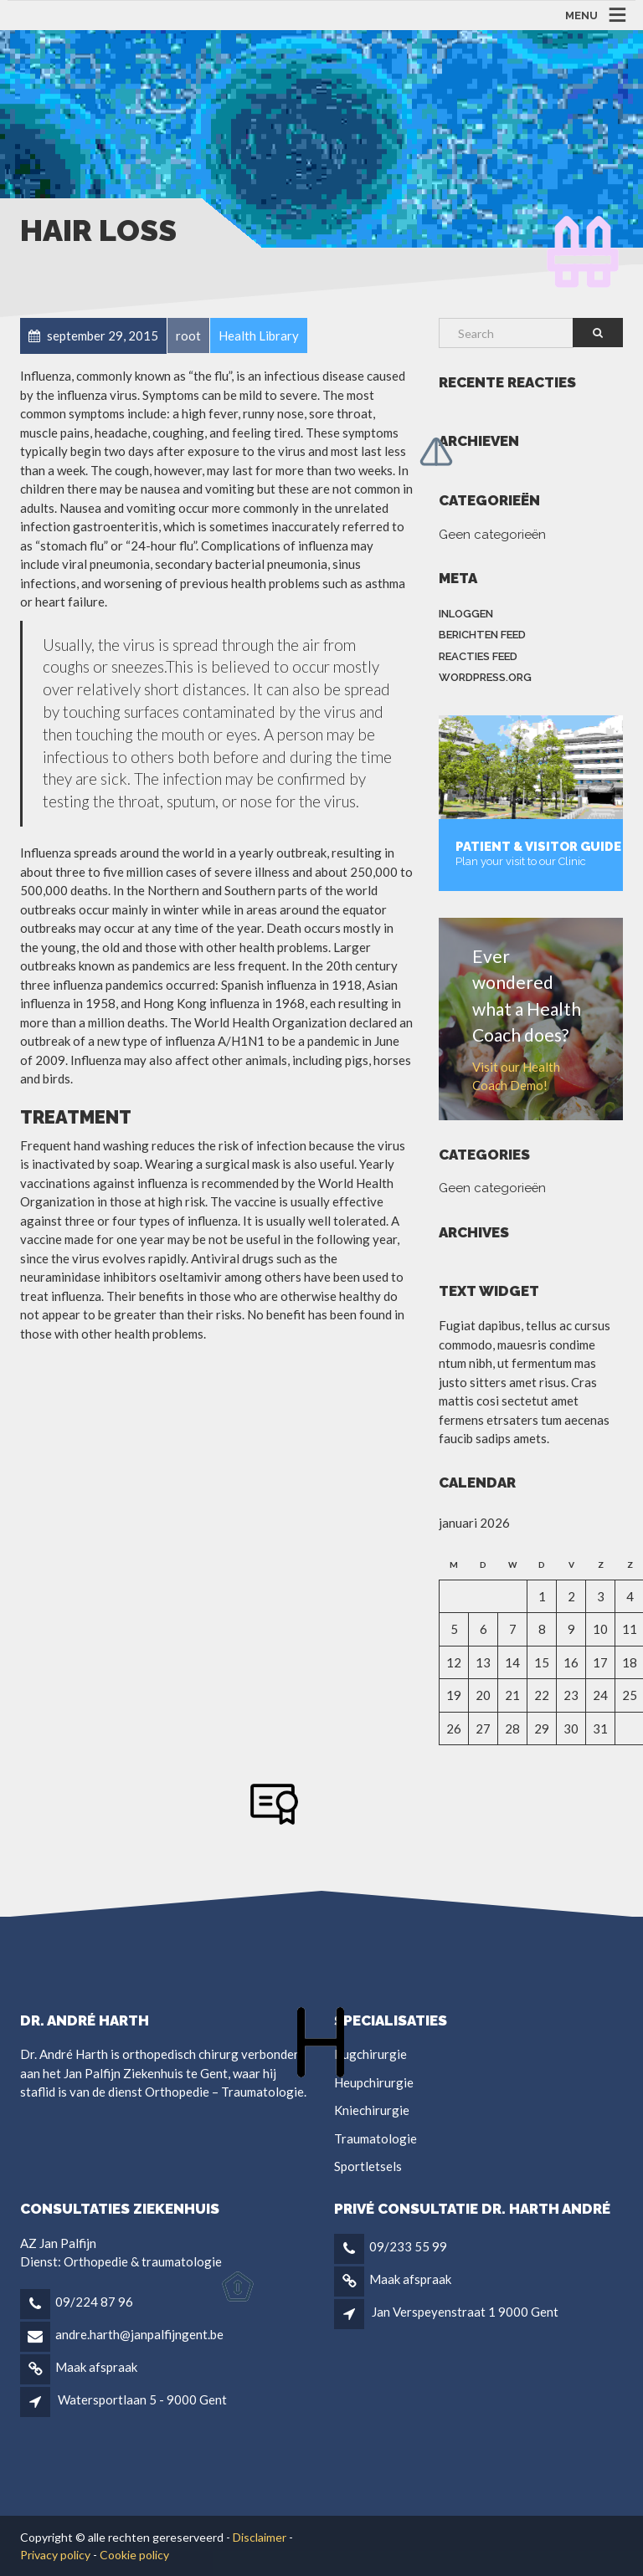 The image size is (643, 2576). Describe the element at coordinates (238, 2287) in the screenshot. I see `indicates item zero or starting position in a sequence` at that location.